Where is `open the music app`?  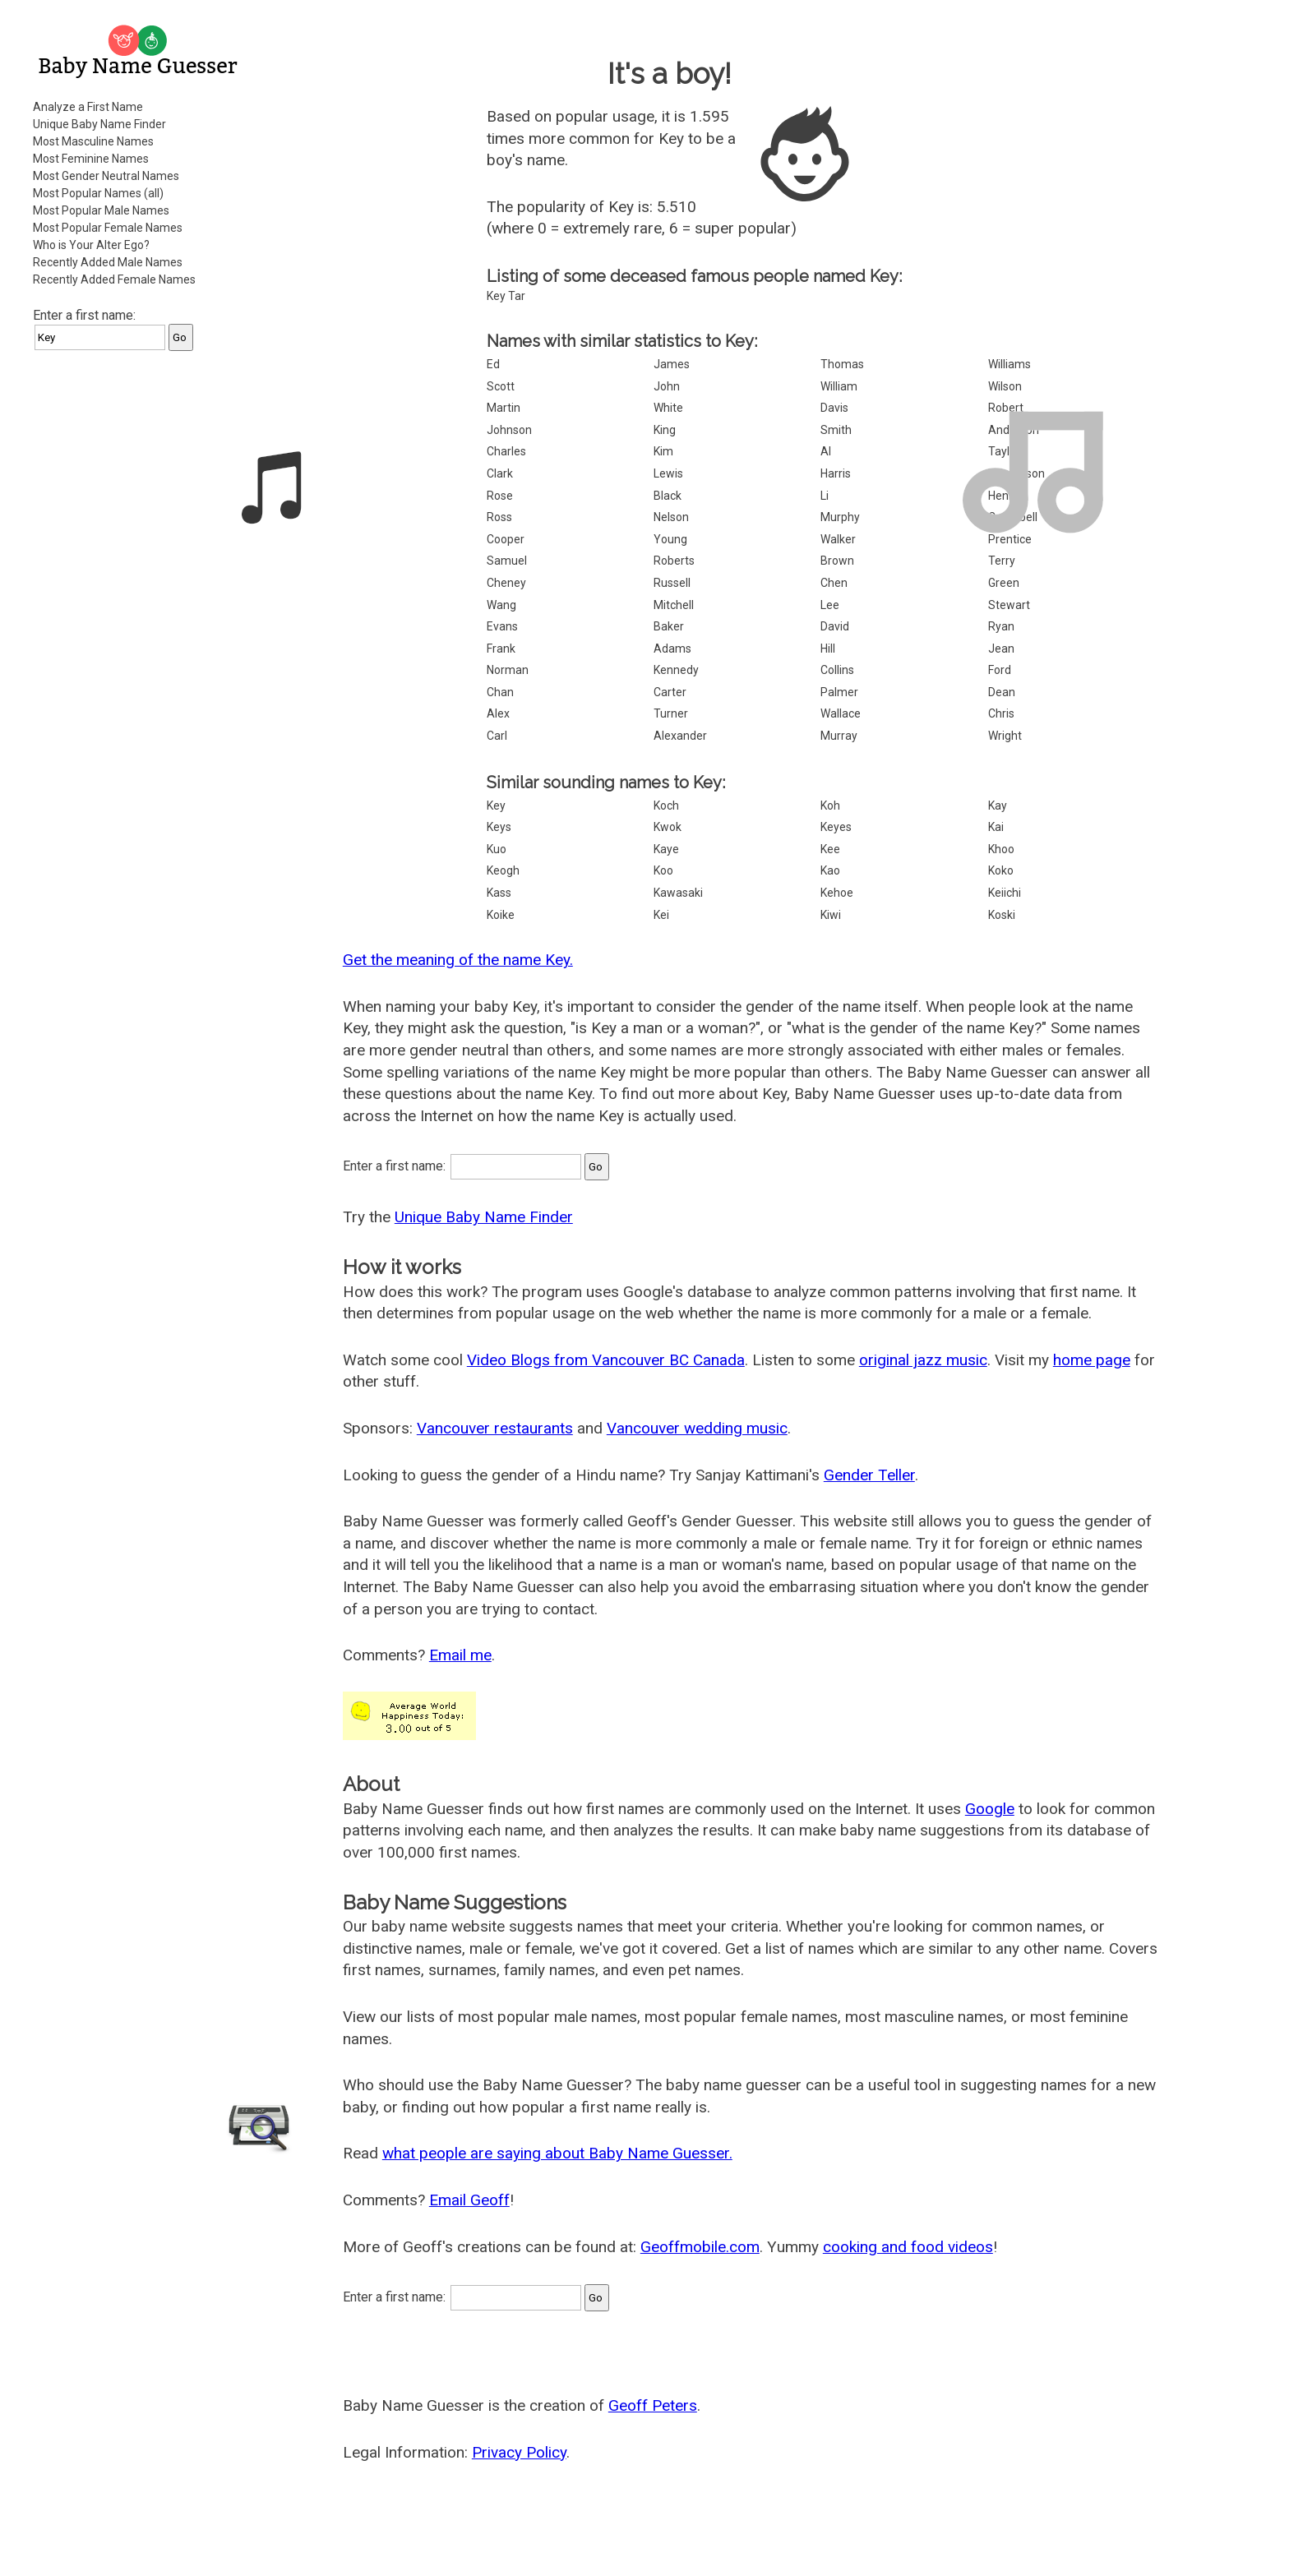 open the music app is located at coordinates (272, 490).